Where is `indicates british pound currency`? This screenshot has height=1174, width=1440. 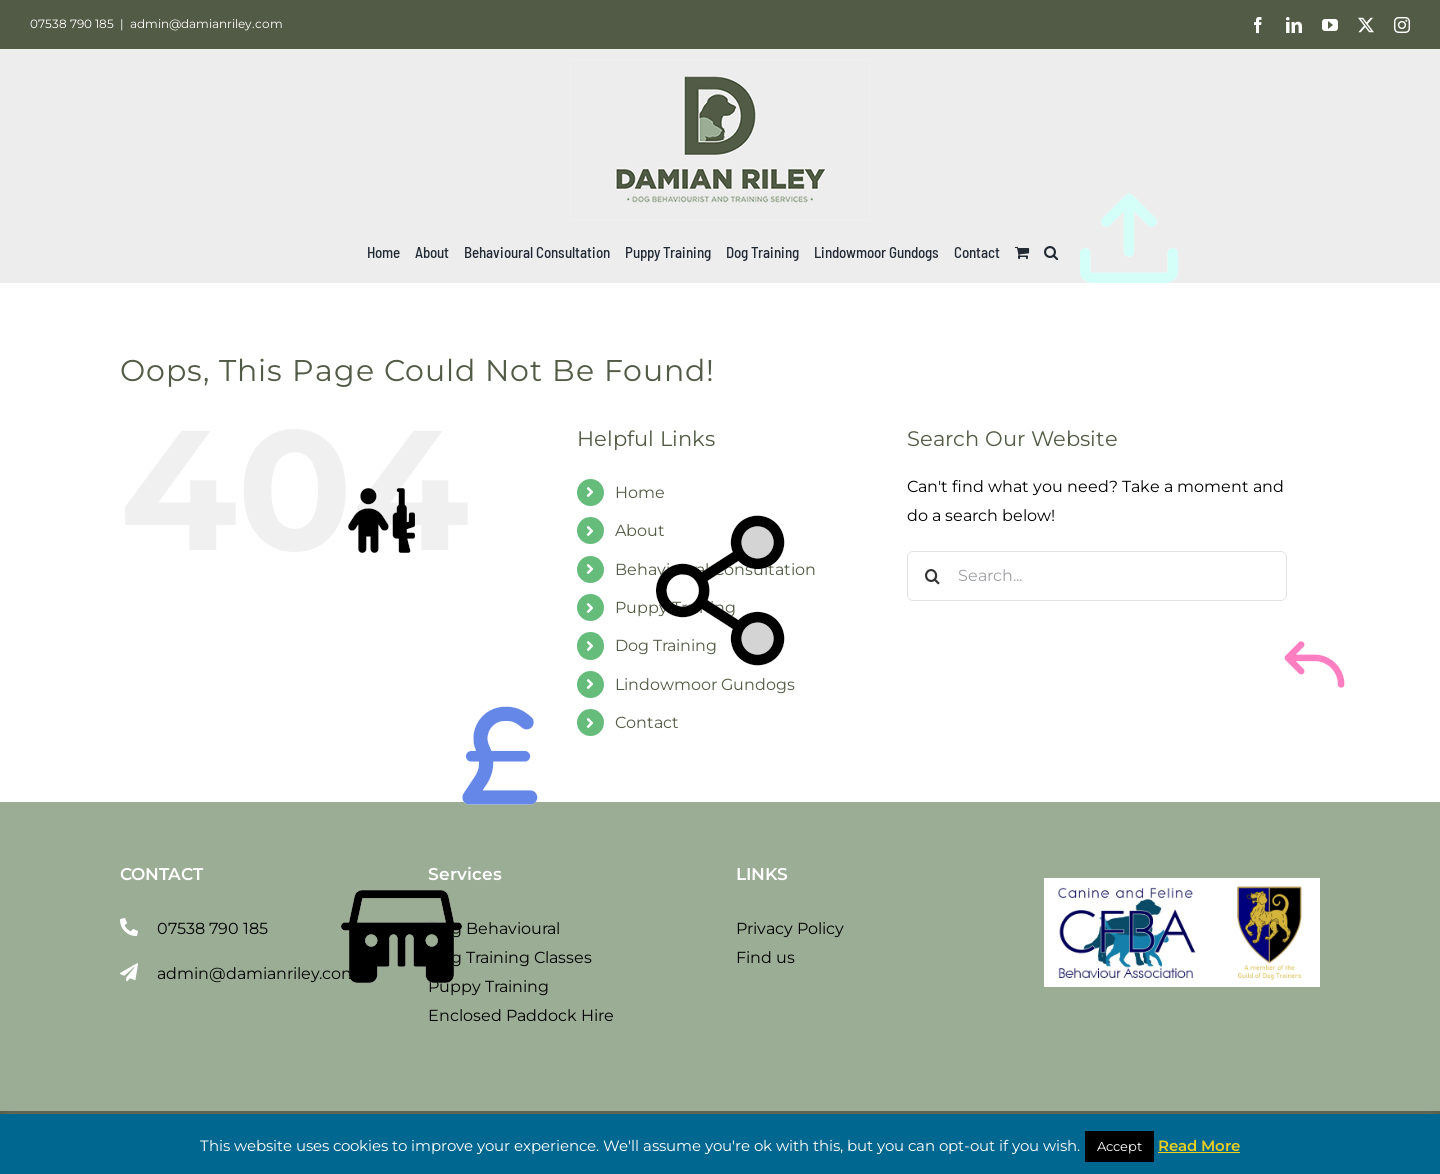
indicates british pound currency is located at coordinates (501, 754).